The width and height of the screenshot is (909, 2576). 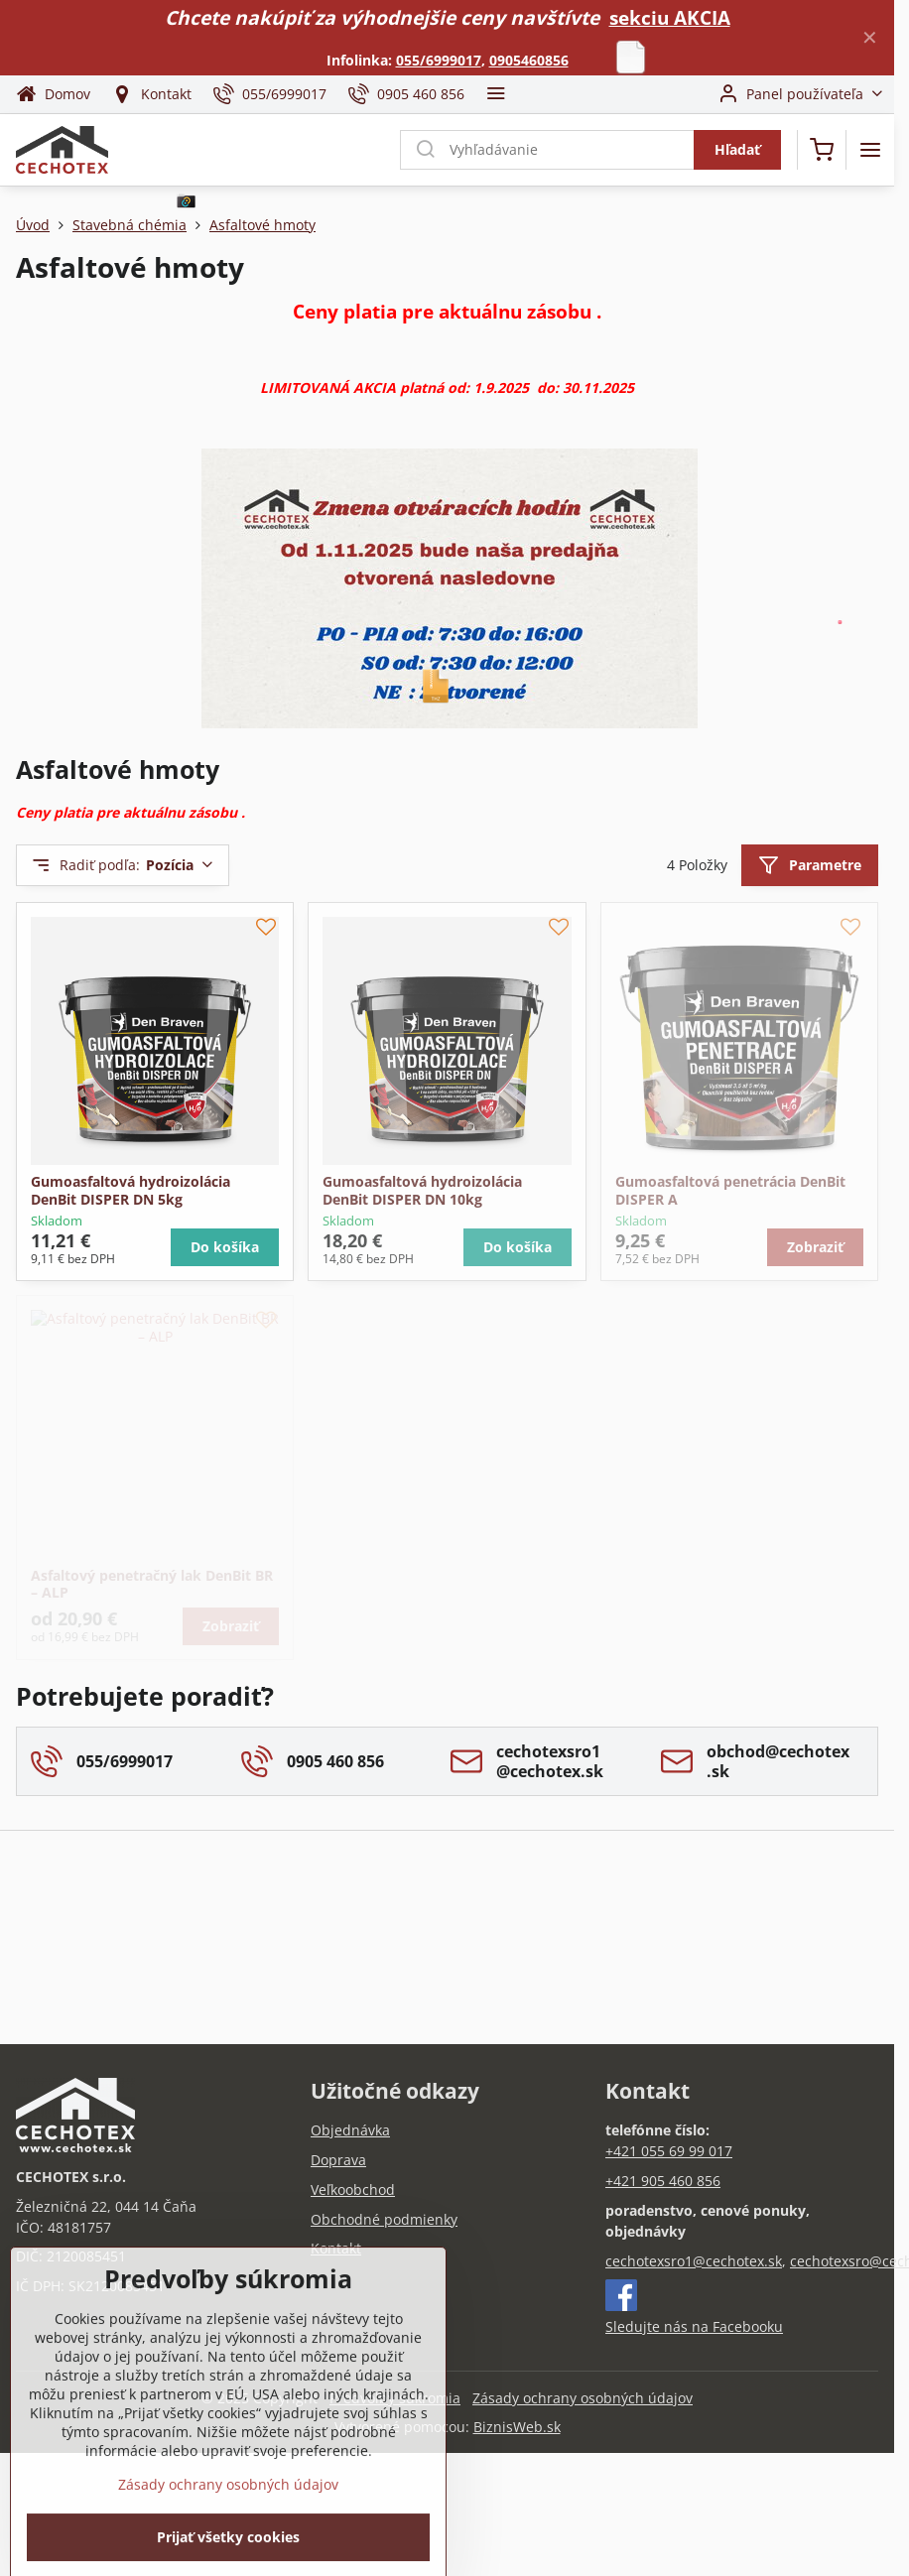 I want to click on a compressed THZ archive file, so click(x=436, y=687).